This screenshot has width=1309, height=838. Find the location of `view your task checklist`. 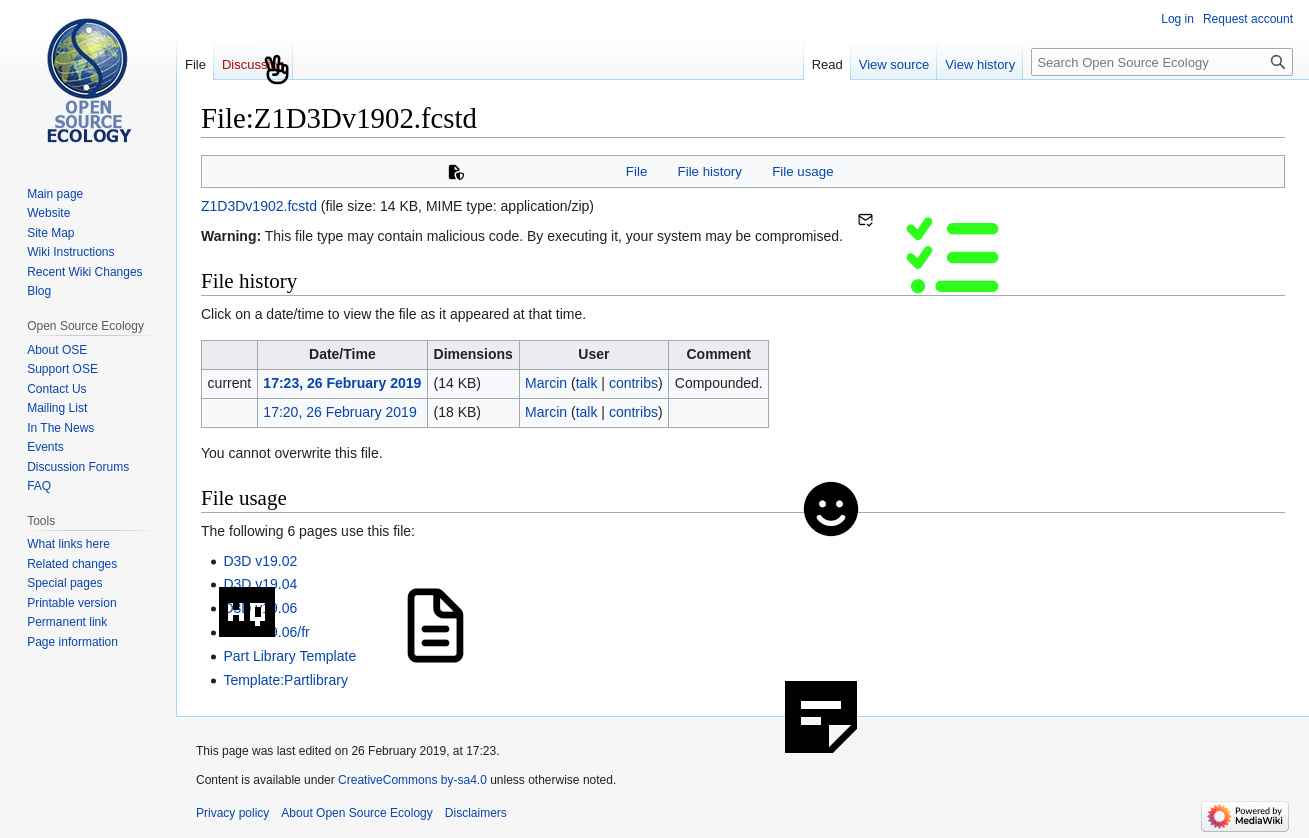

view your task checklist is located at coordinates (952, 257).